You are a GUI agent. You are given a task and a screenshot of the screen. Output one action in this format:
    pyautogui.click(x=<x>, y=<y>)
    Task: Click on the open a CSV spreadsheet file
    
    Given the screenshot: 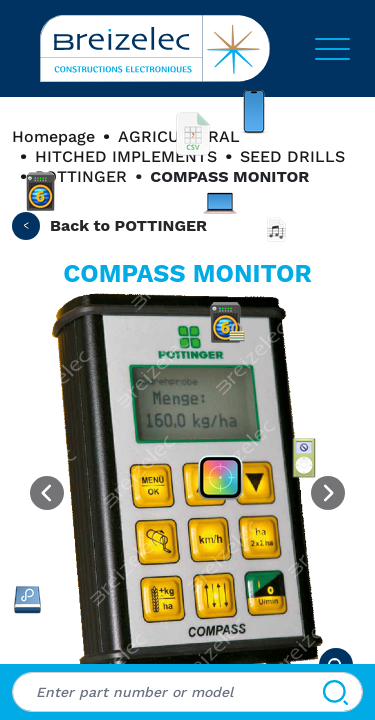 What is the action you would take?
    pyautogui.click(x=193, y=134)
    